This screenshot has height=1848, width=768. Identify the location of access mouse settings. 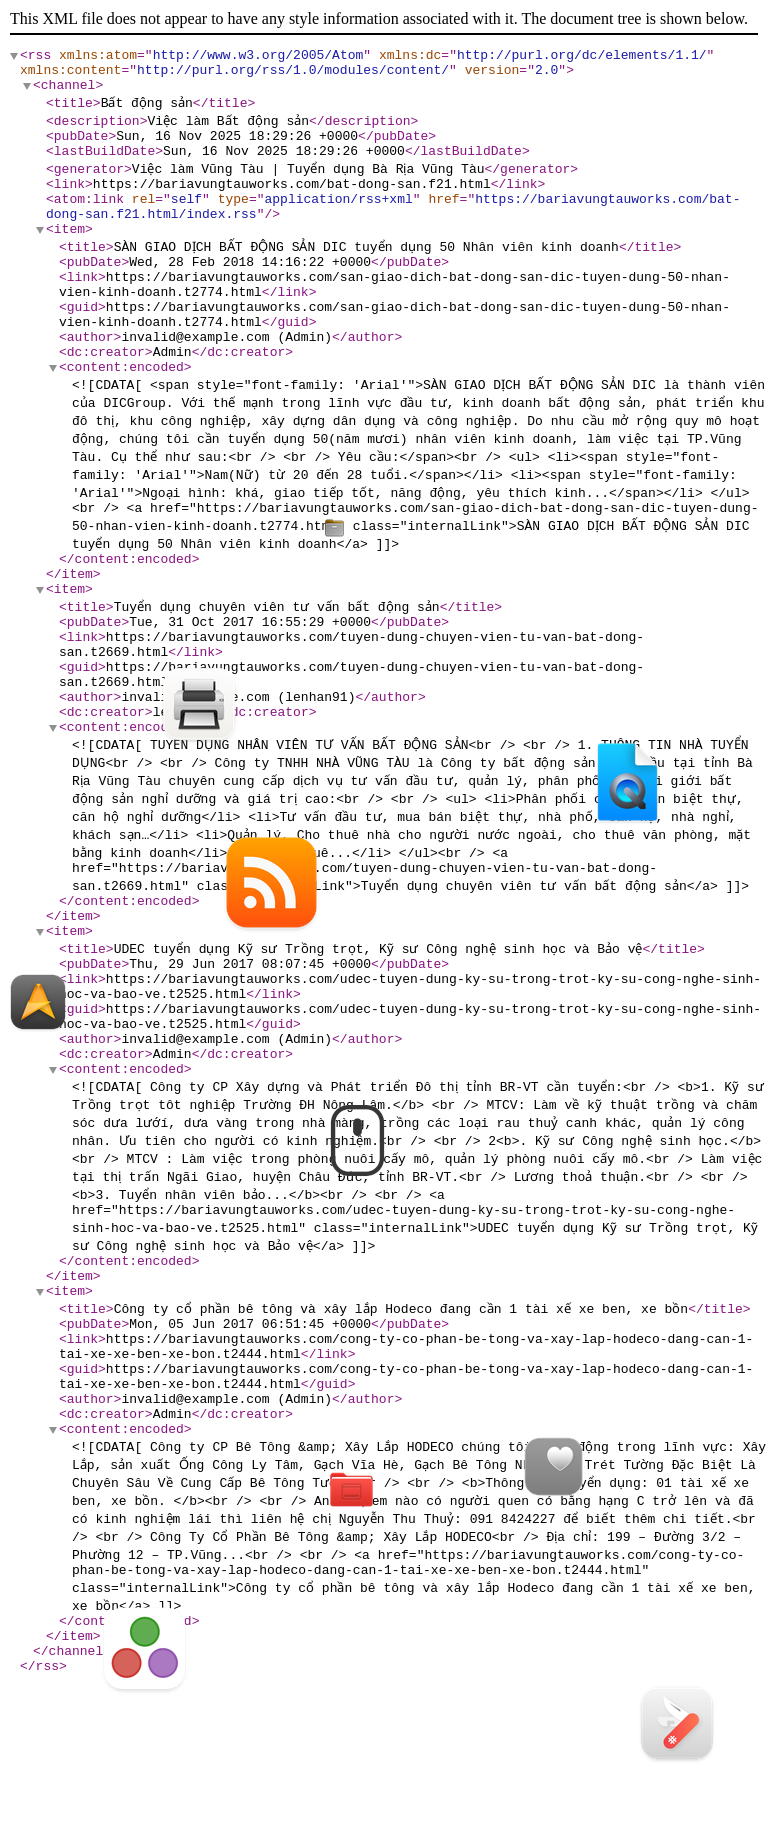
(357, 1140).